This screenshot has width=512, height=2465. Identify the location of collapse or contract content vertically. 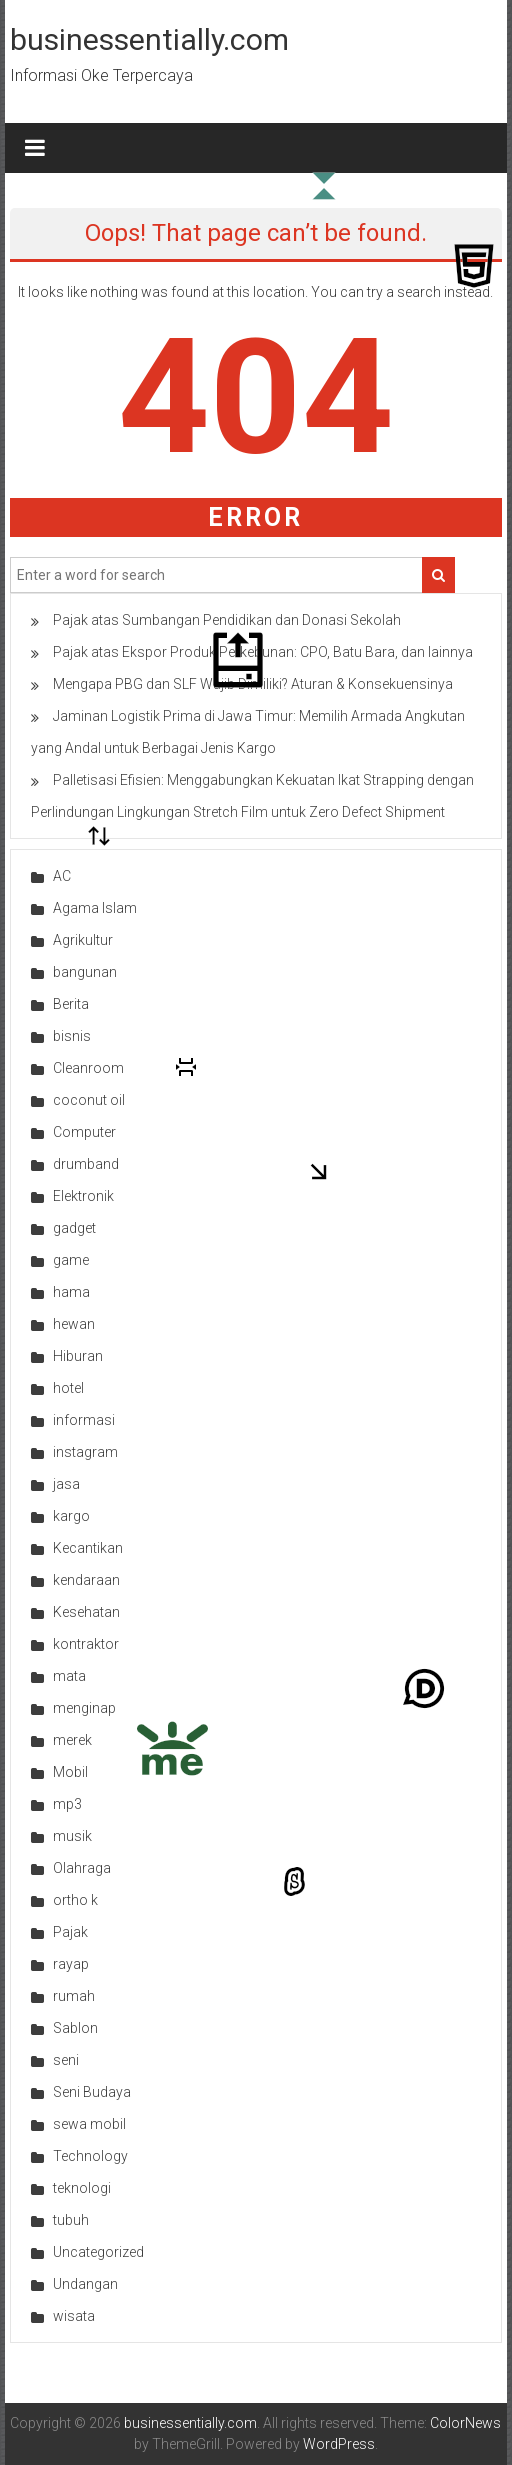
(324, 186).